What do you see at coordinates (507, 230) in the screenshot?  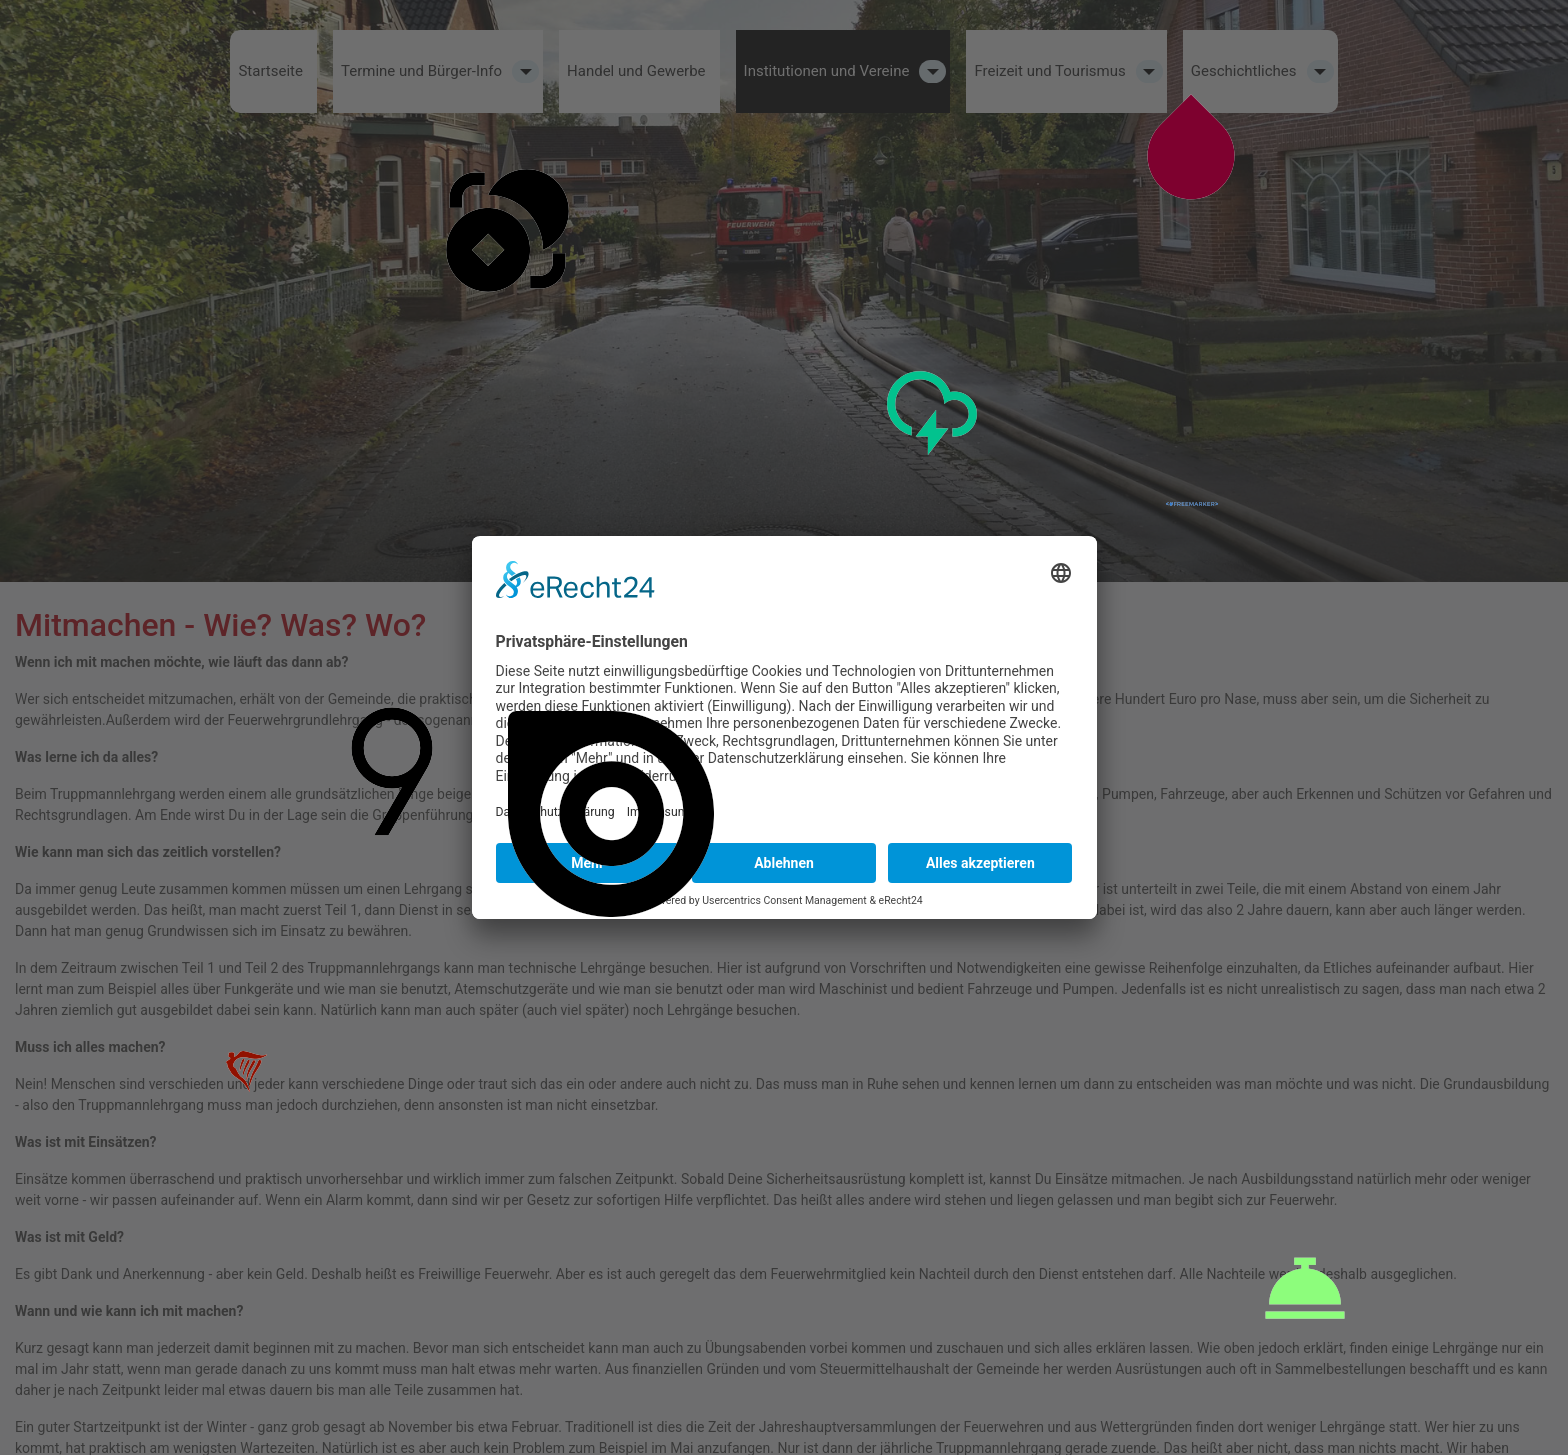 I see `swap or exchange cryptocurrency tokens` at bounding box center [507, 230].